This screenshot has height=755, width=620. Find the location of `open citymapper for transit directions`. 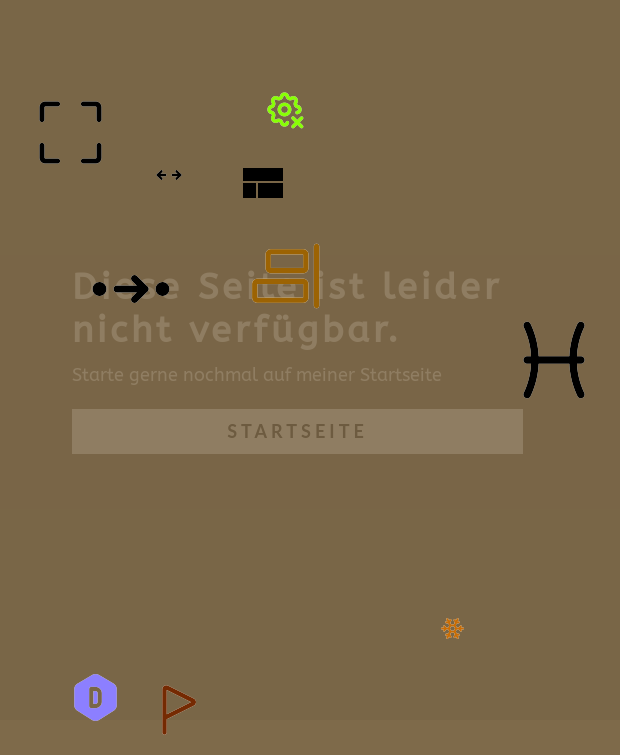

open citymapper for transit directions is located at coordinates (131, 289).